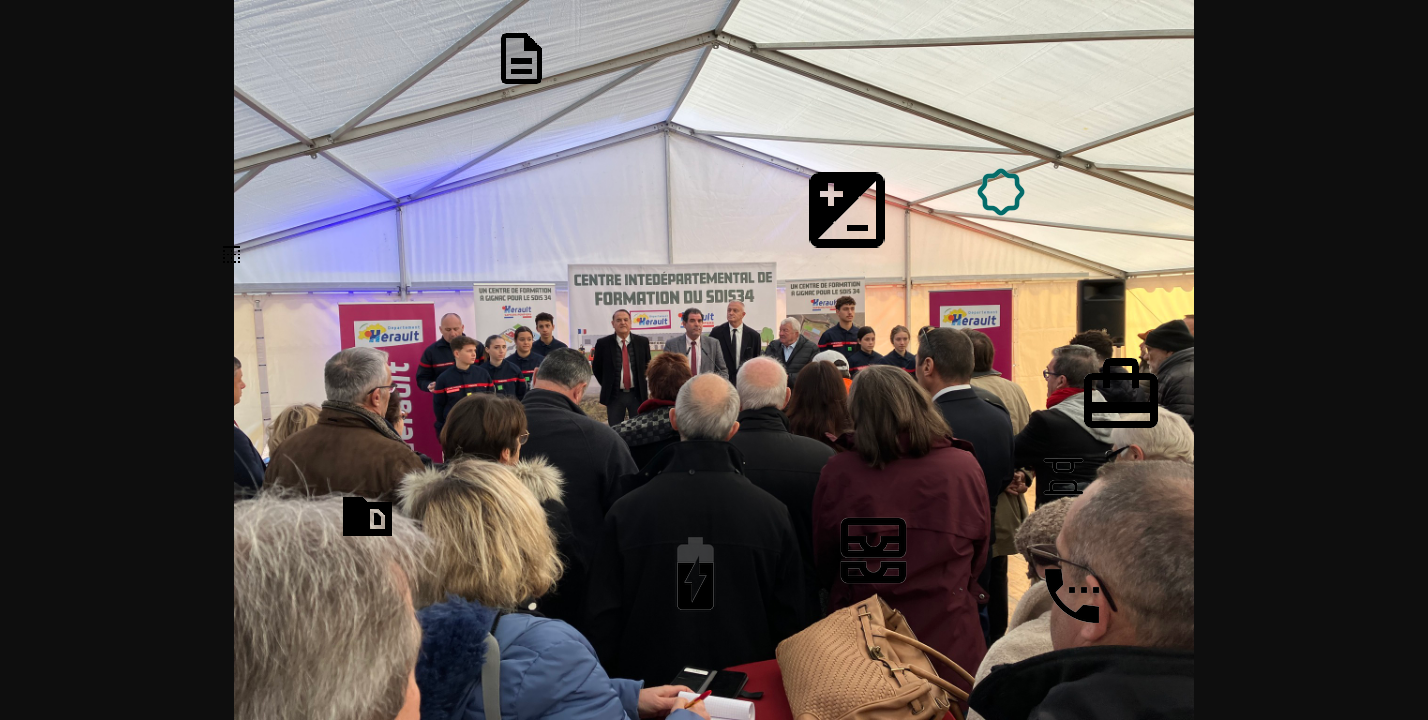  I want to click on distribute items with equal vertical spacing, so click(1063, 476).